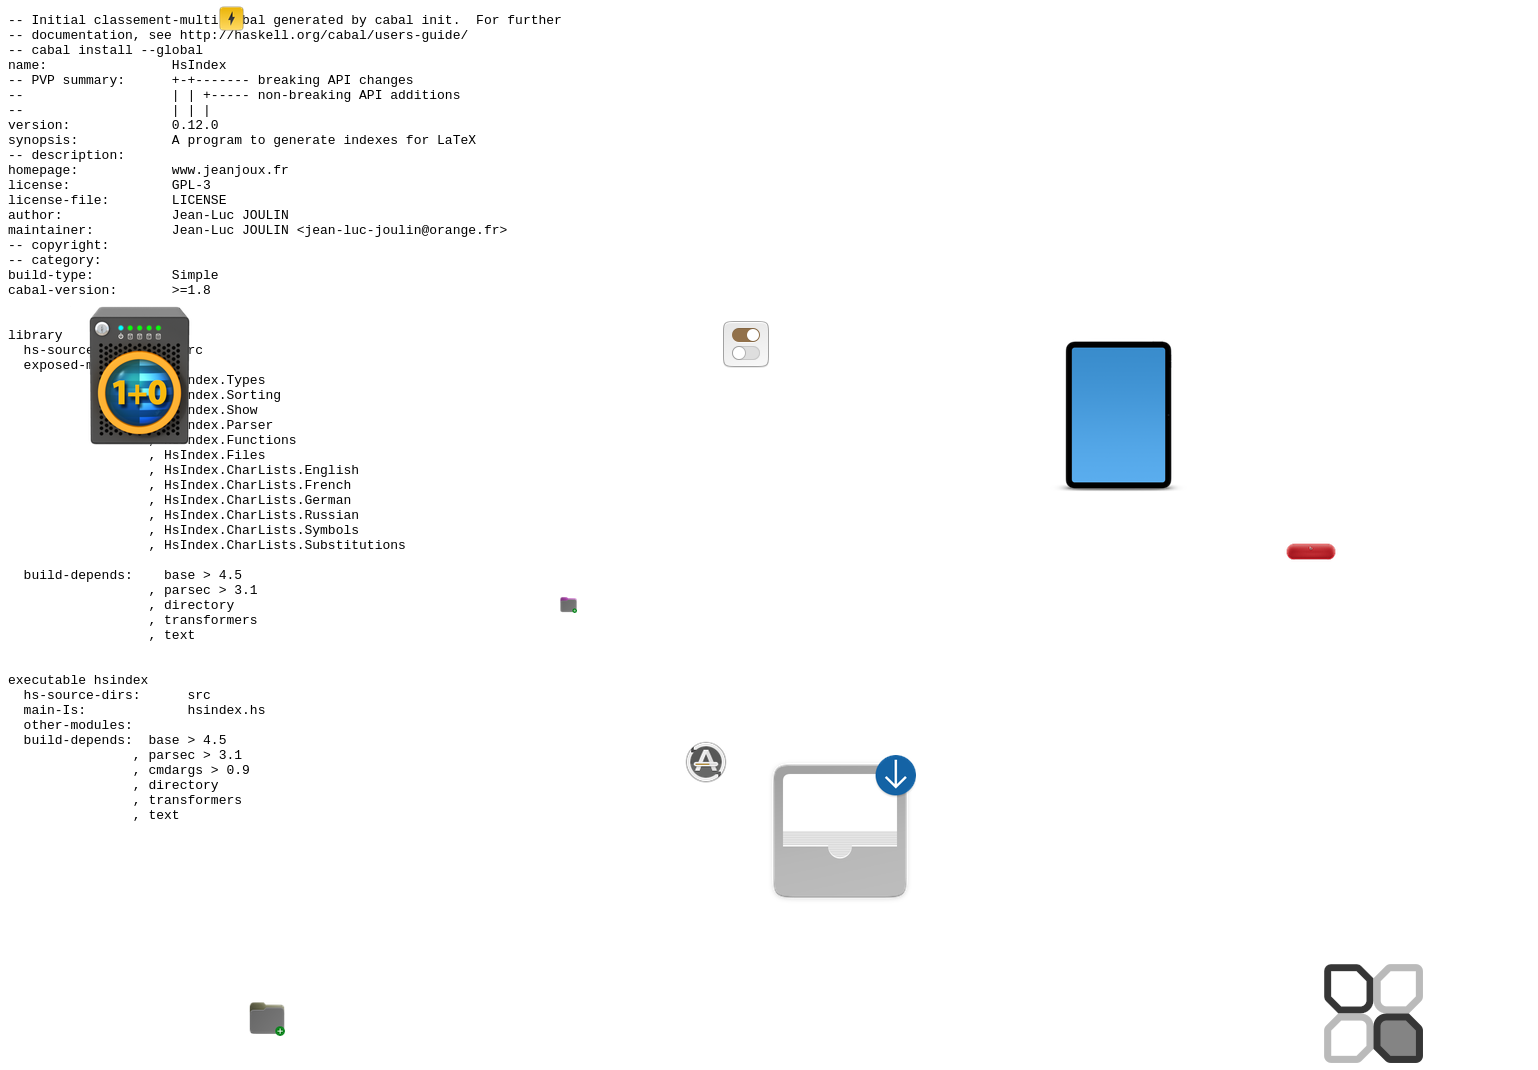 The height and width of the screenshot is (1070, 1538). What do you see at coordinates (1118, 416) in the screenshot?
I see `indicates a connected iPad device` at bounding box center [1118, 416].